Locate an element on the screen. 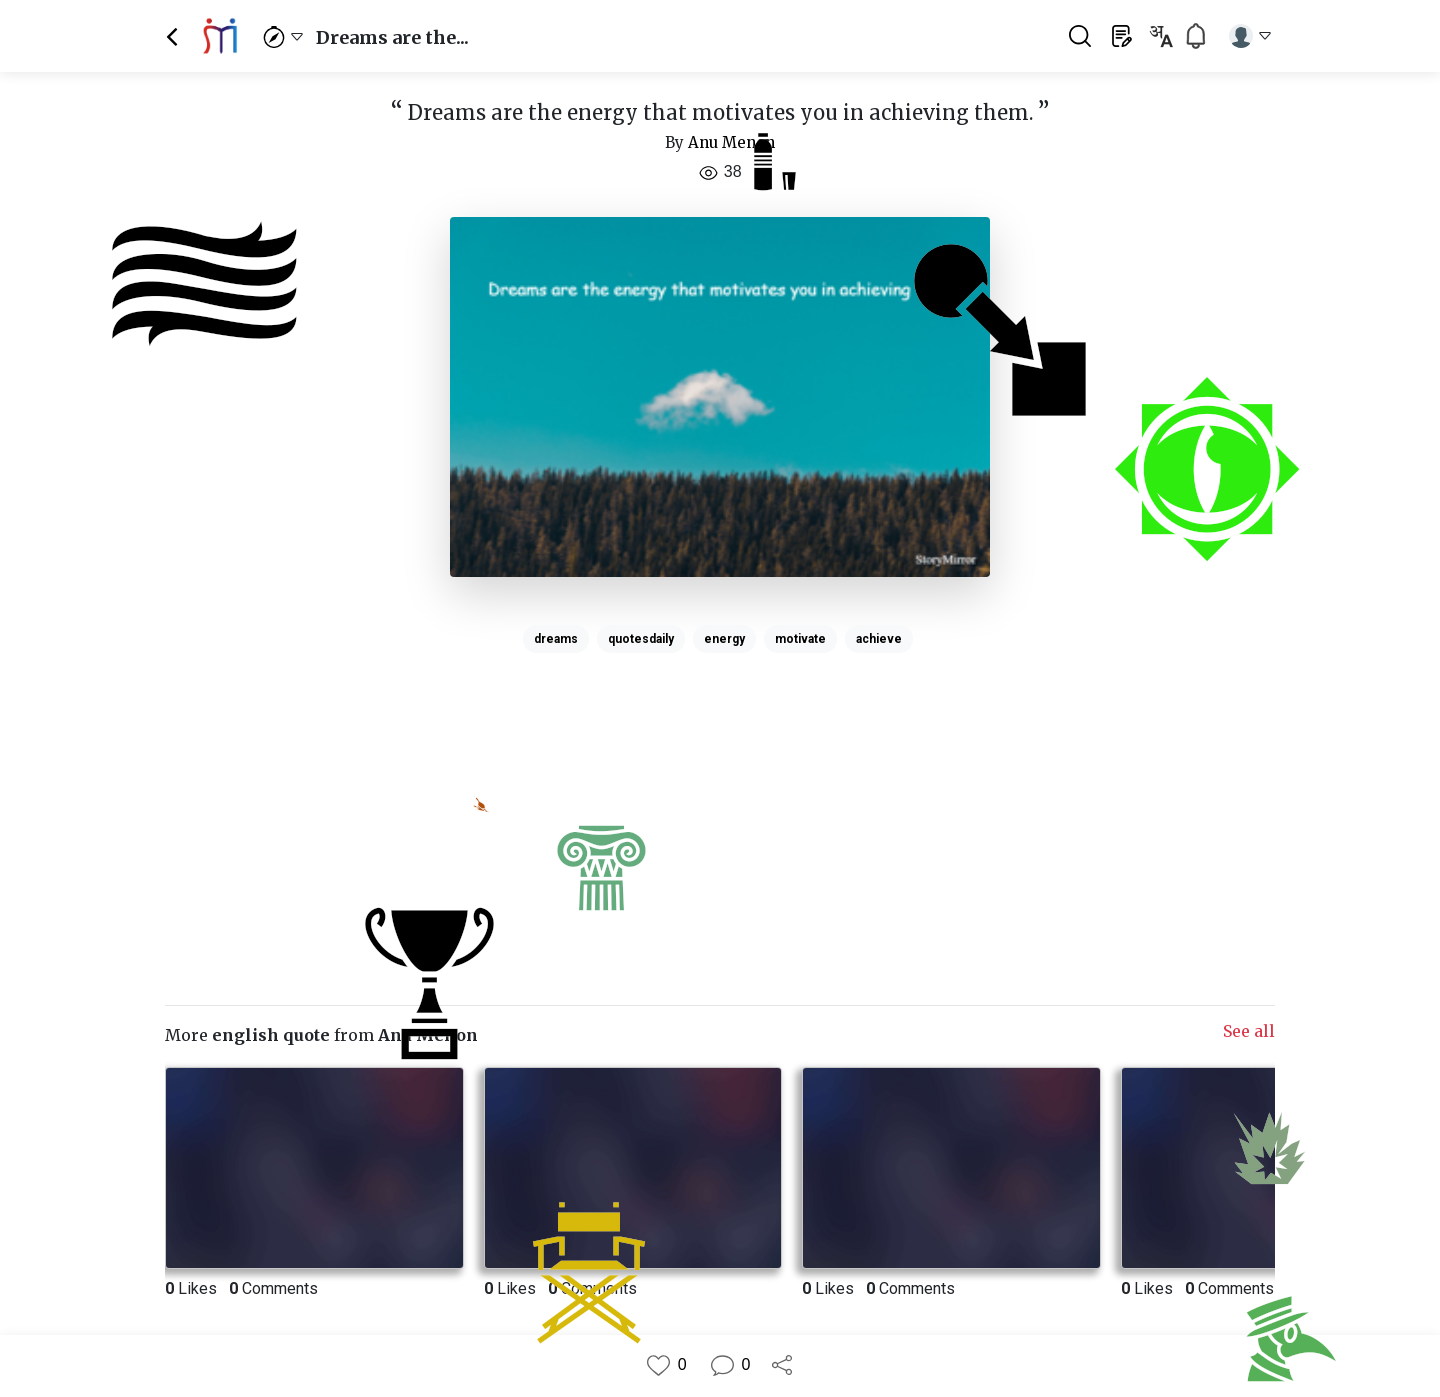 The height and width of the screenshot is (1397, 1440). track your daily water intake is located at coordinates (775, 161).